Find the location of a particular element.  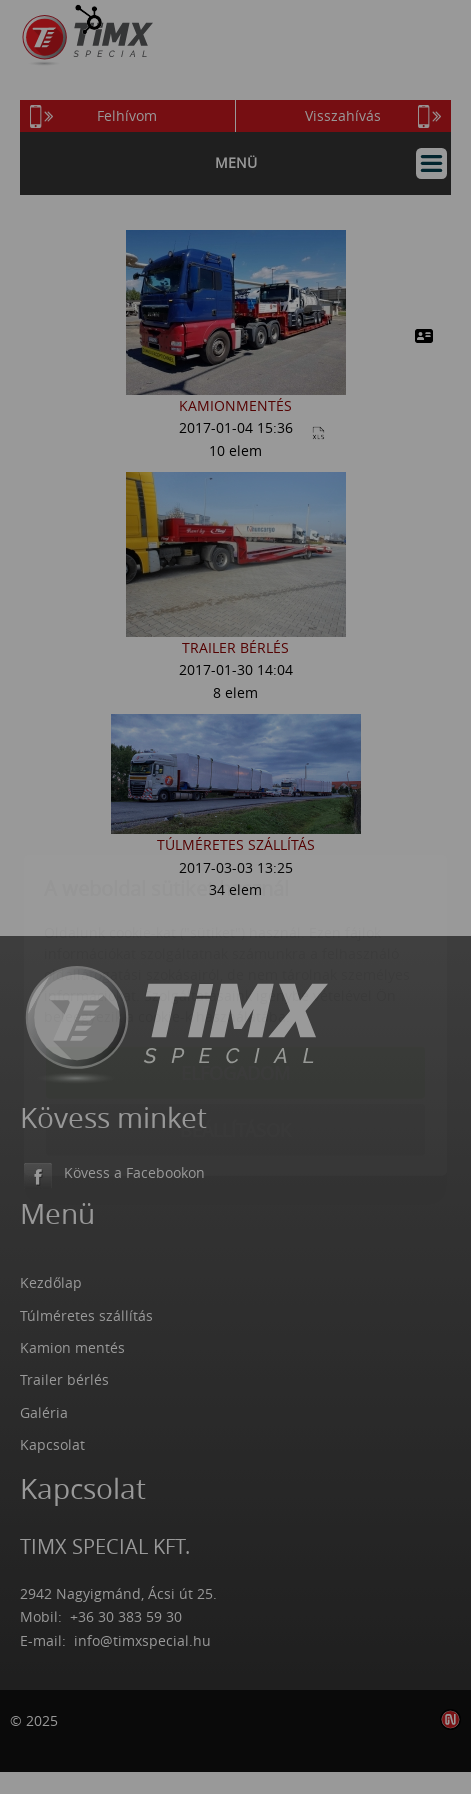

open an excel spreadsheet file is located at coordinates (318, 433).